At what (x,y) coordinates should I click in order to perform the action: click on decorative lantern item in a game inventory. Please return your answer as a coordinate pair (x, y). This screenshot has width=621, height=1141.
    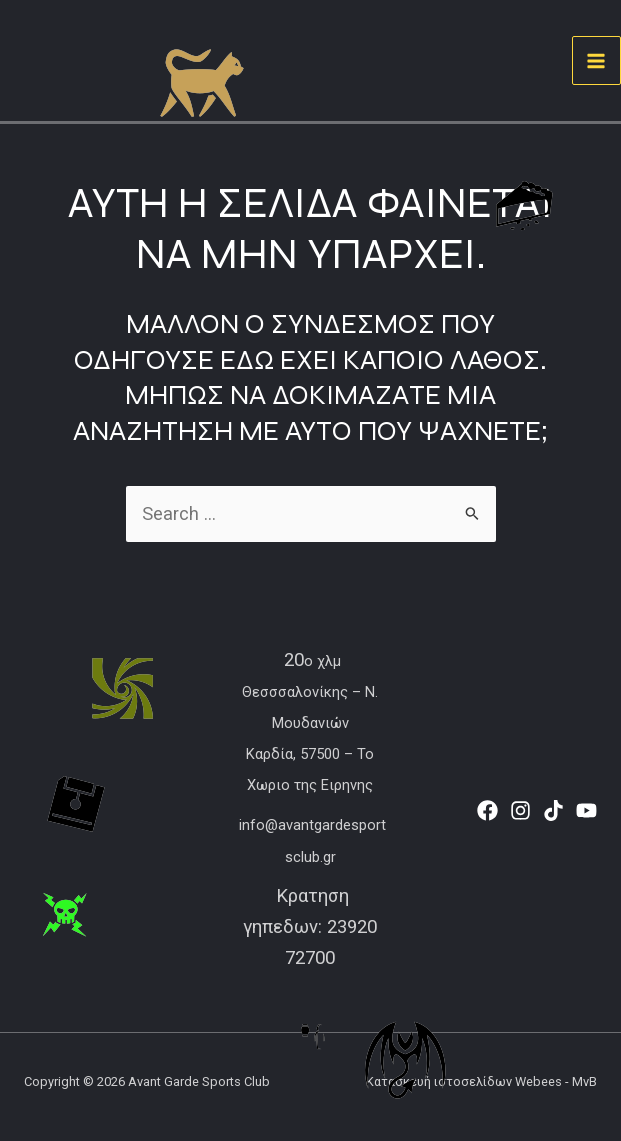
    Looking at the image, I should click on (313, 1036).